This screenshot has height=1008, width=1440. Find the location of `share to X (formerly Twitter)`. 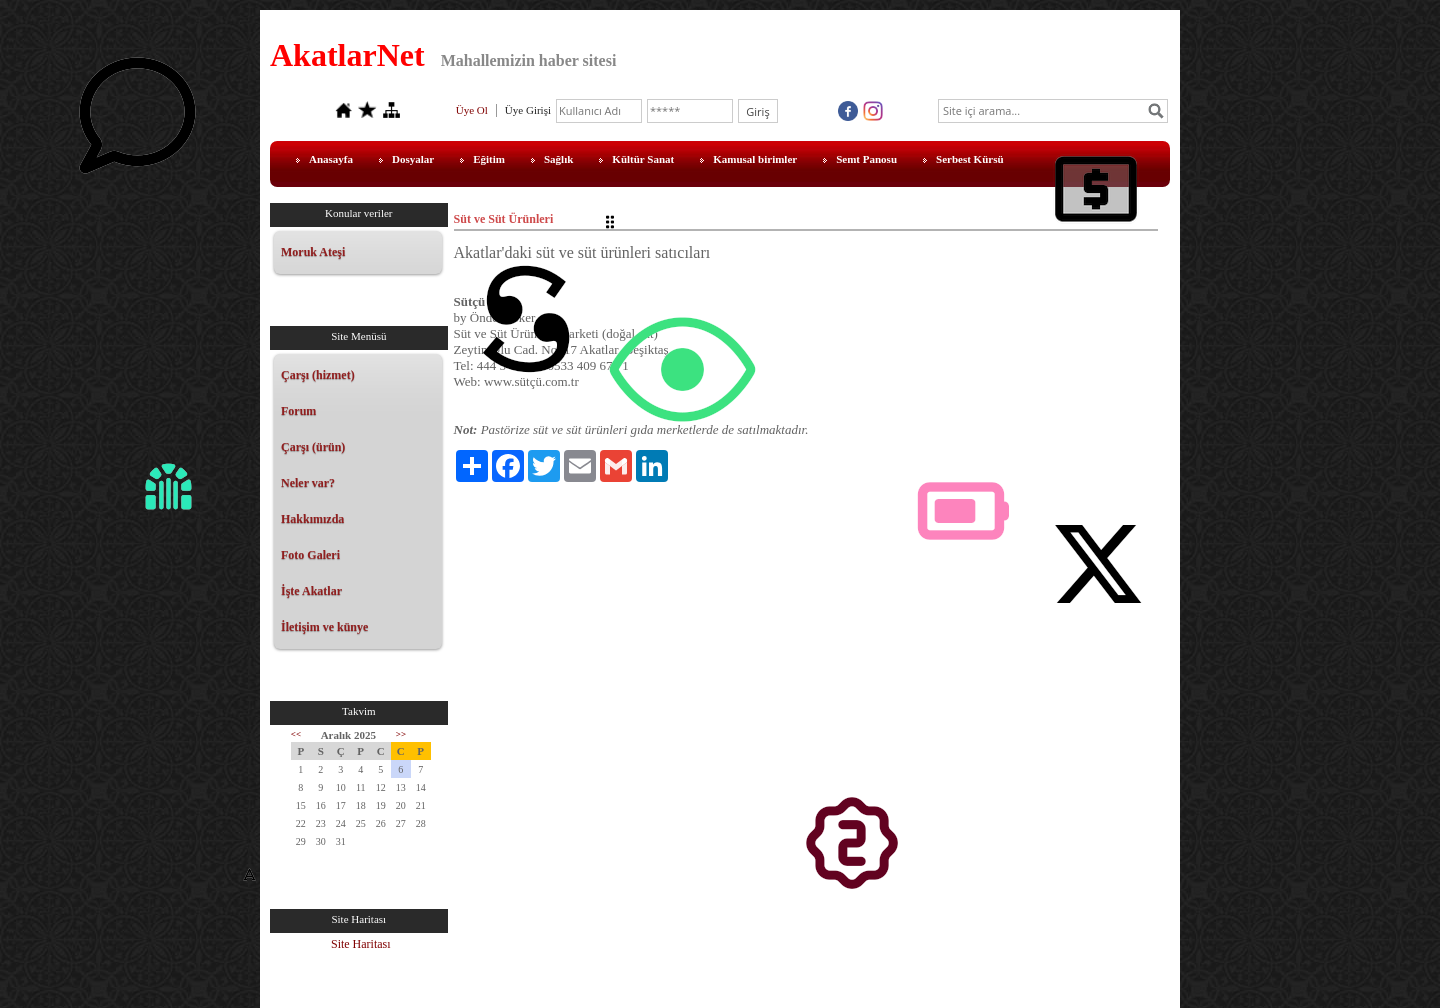

share to X (formerly Twitter) is located at coordinates (1098, 564).